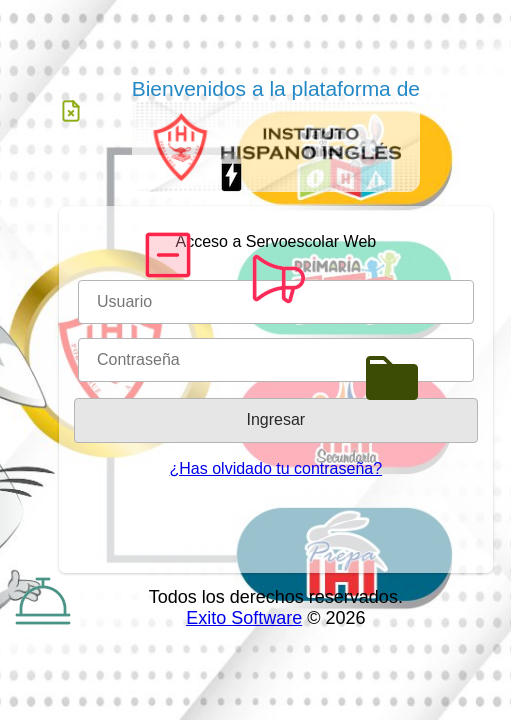  Describe the element at coordinates (276, 280) in the screenshot. I see `make an announcement or broadcast` at that location.